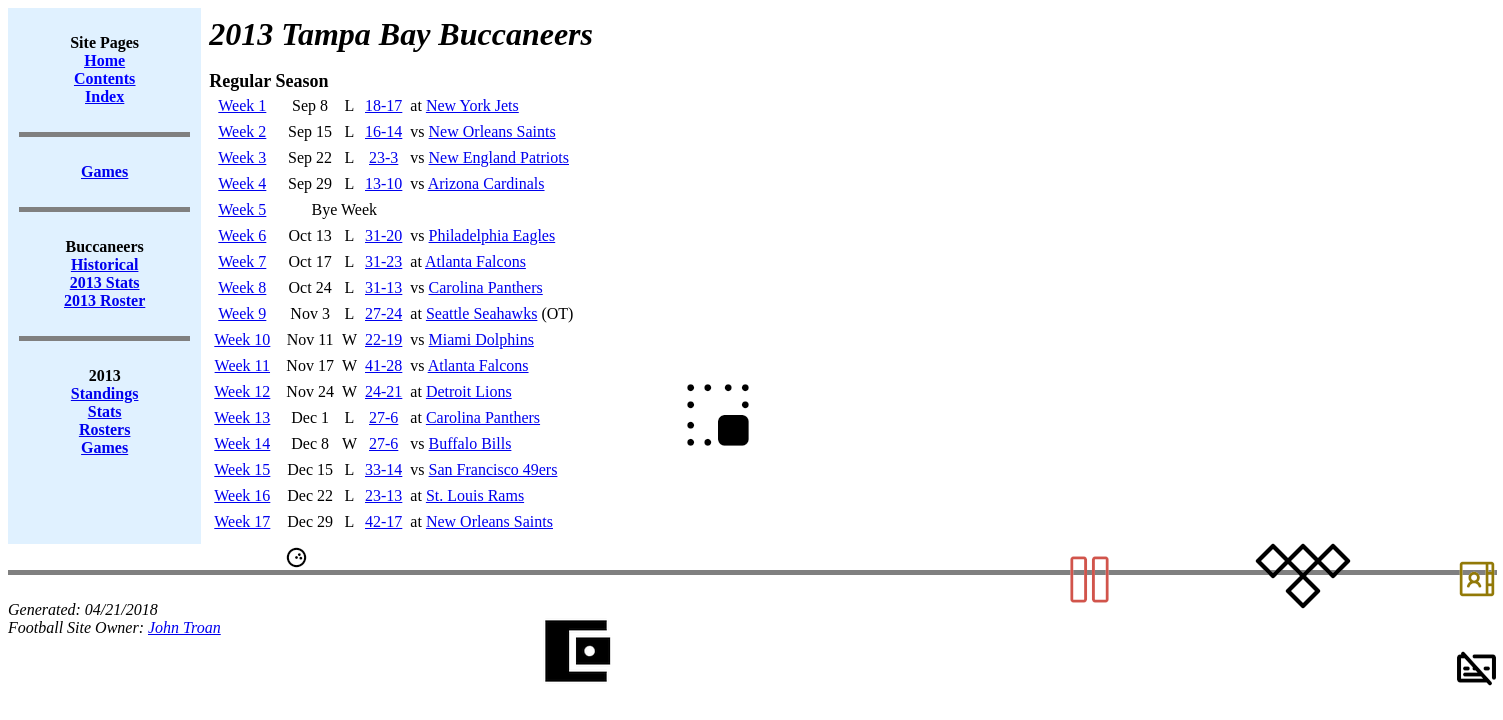  Describe the element at coordinates (1476, 668) in the screenshot. I see `disable subtitles or closed captions` at that location.